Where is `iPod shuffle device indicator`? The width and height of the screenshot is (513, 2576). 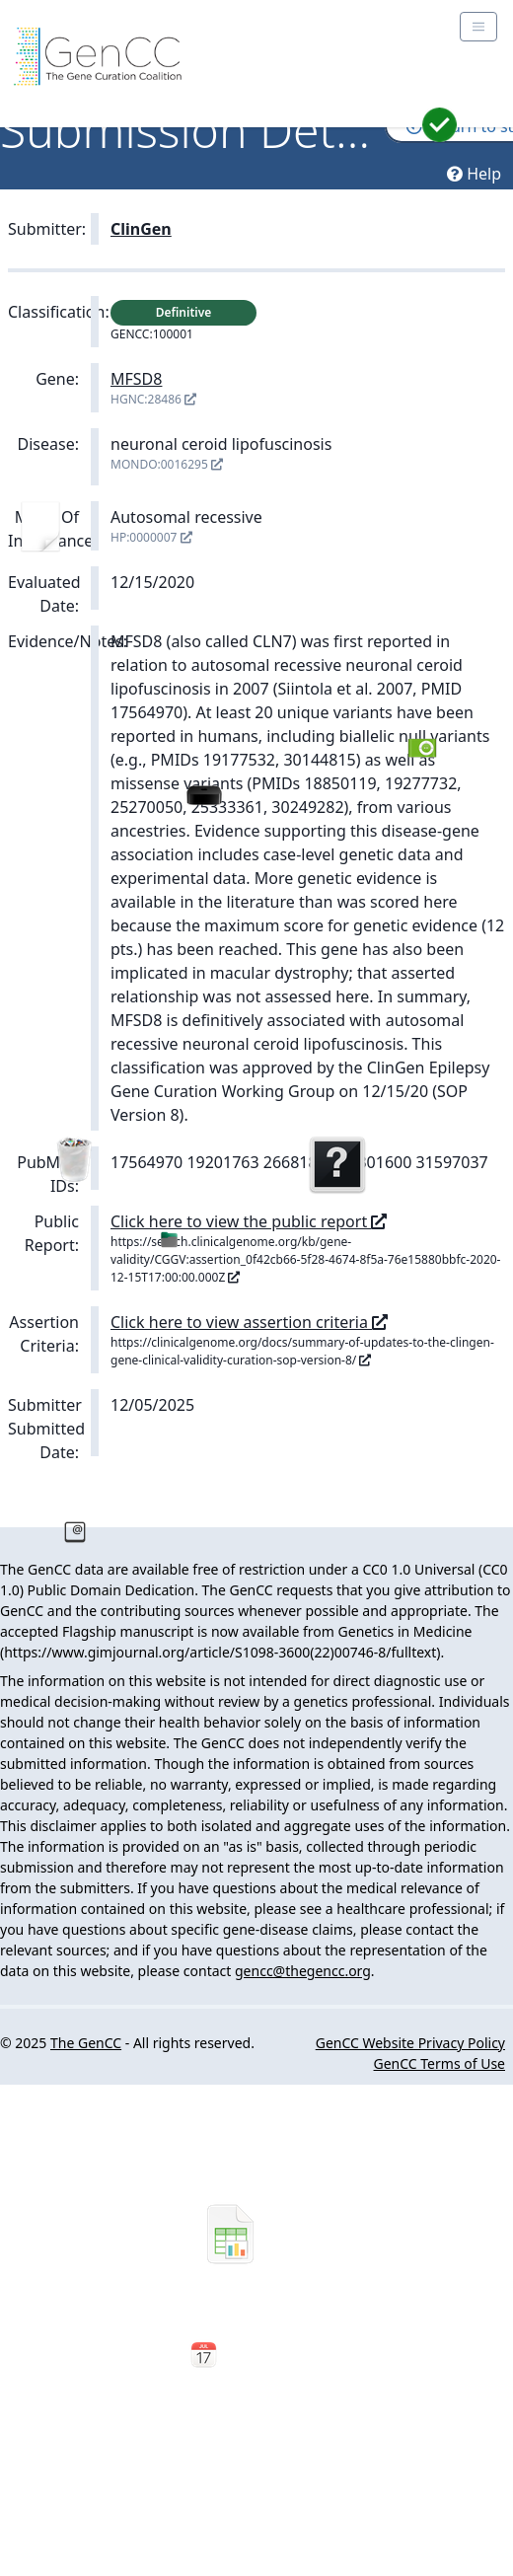
iPod shuffle device indicator is located at coordinates (422, 743).